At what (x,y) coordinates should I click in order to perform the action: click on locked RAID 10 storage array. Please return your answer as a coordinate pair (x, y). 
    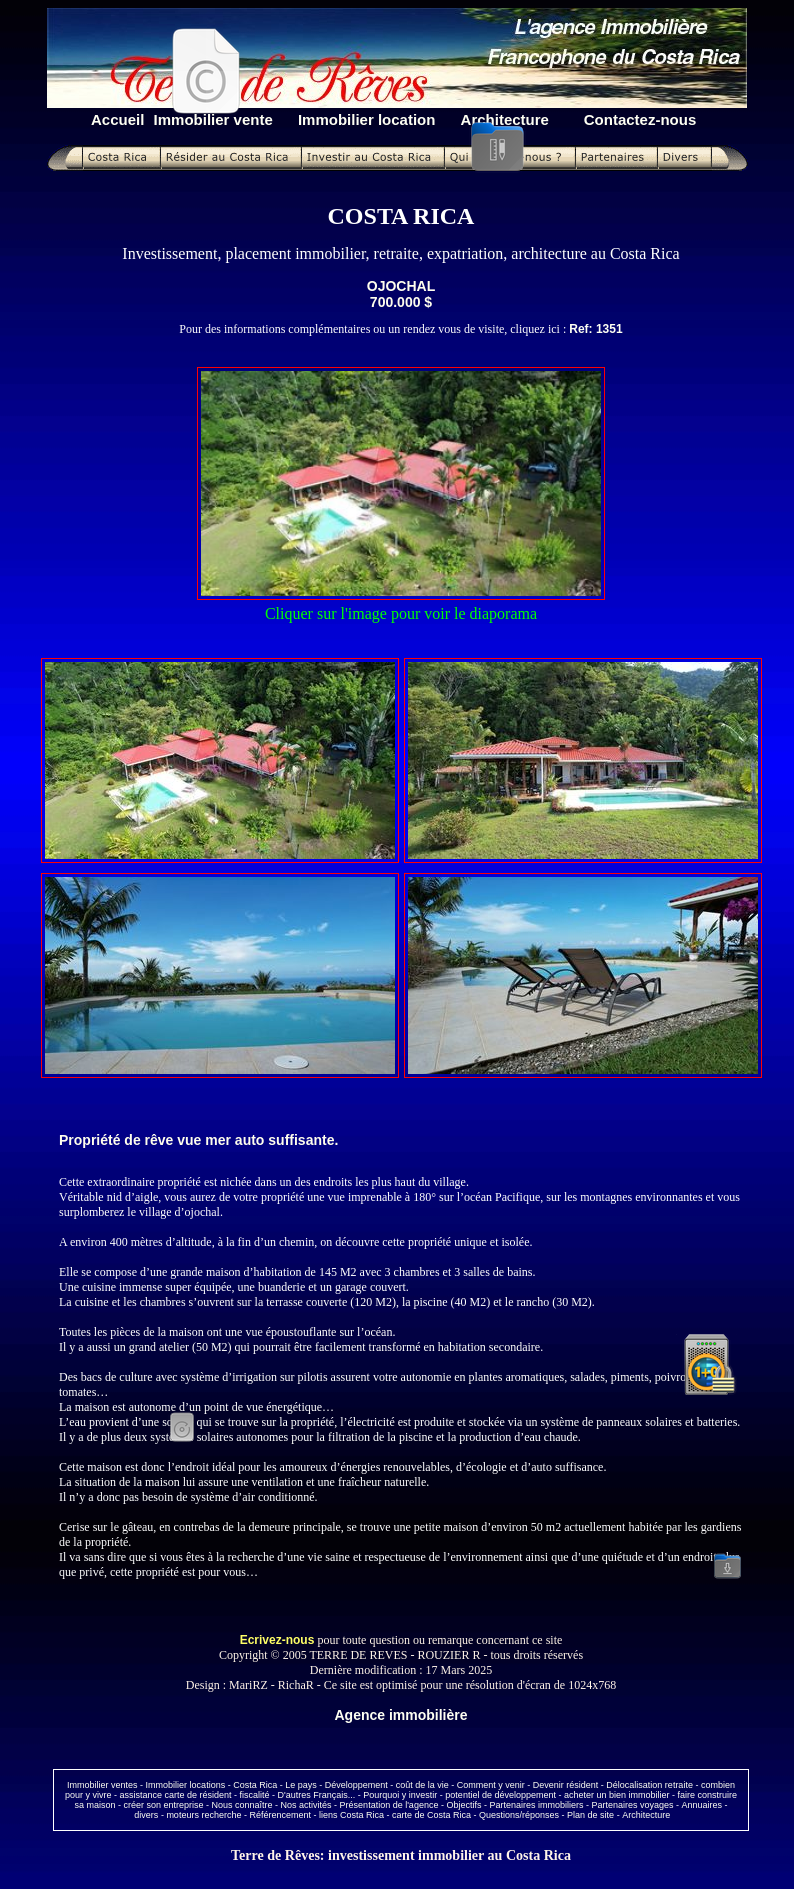
    Looking at the image, I should click on (706, 1364).